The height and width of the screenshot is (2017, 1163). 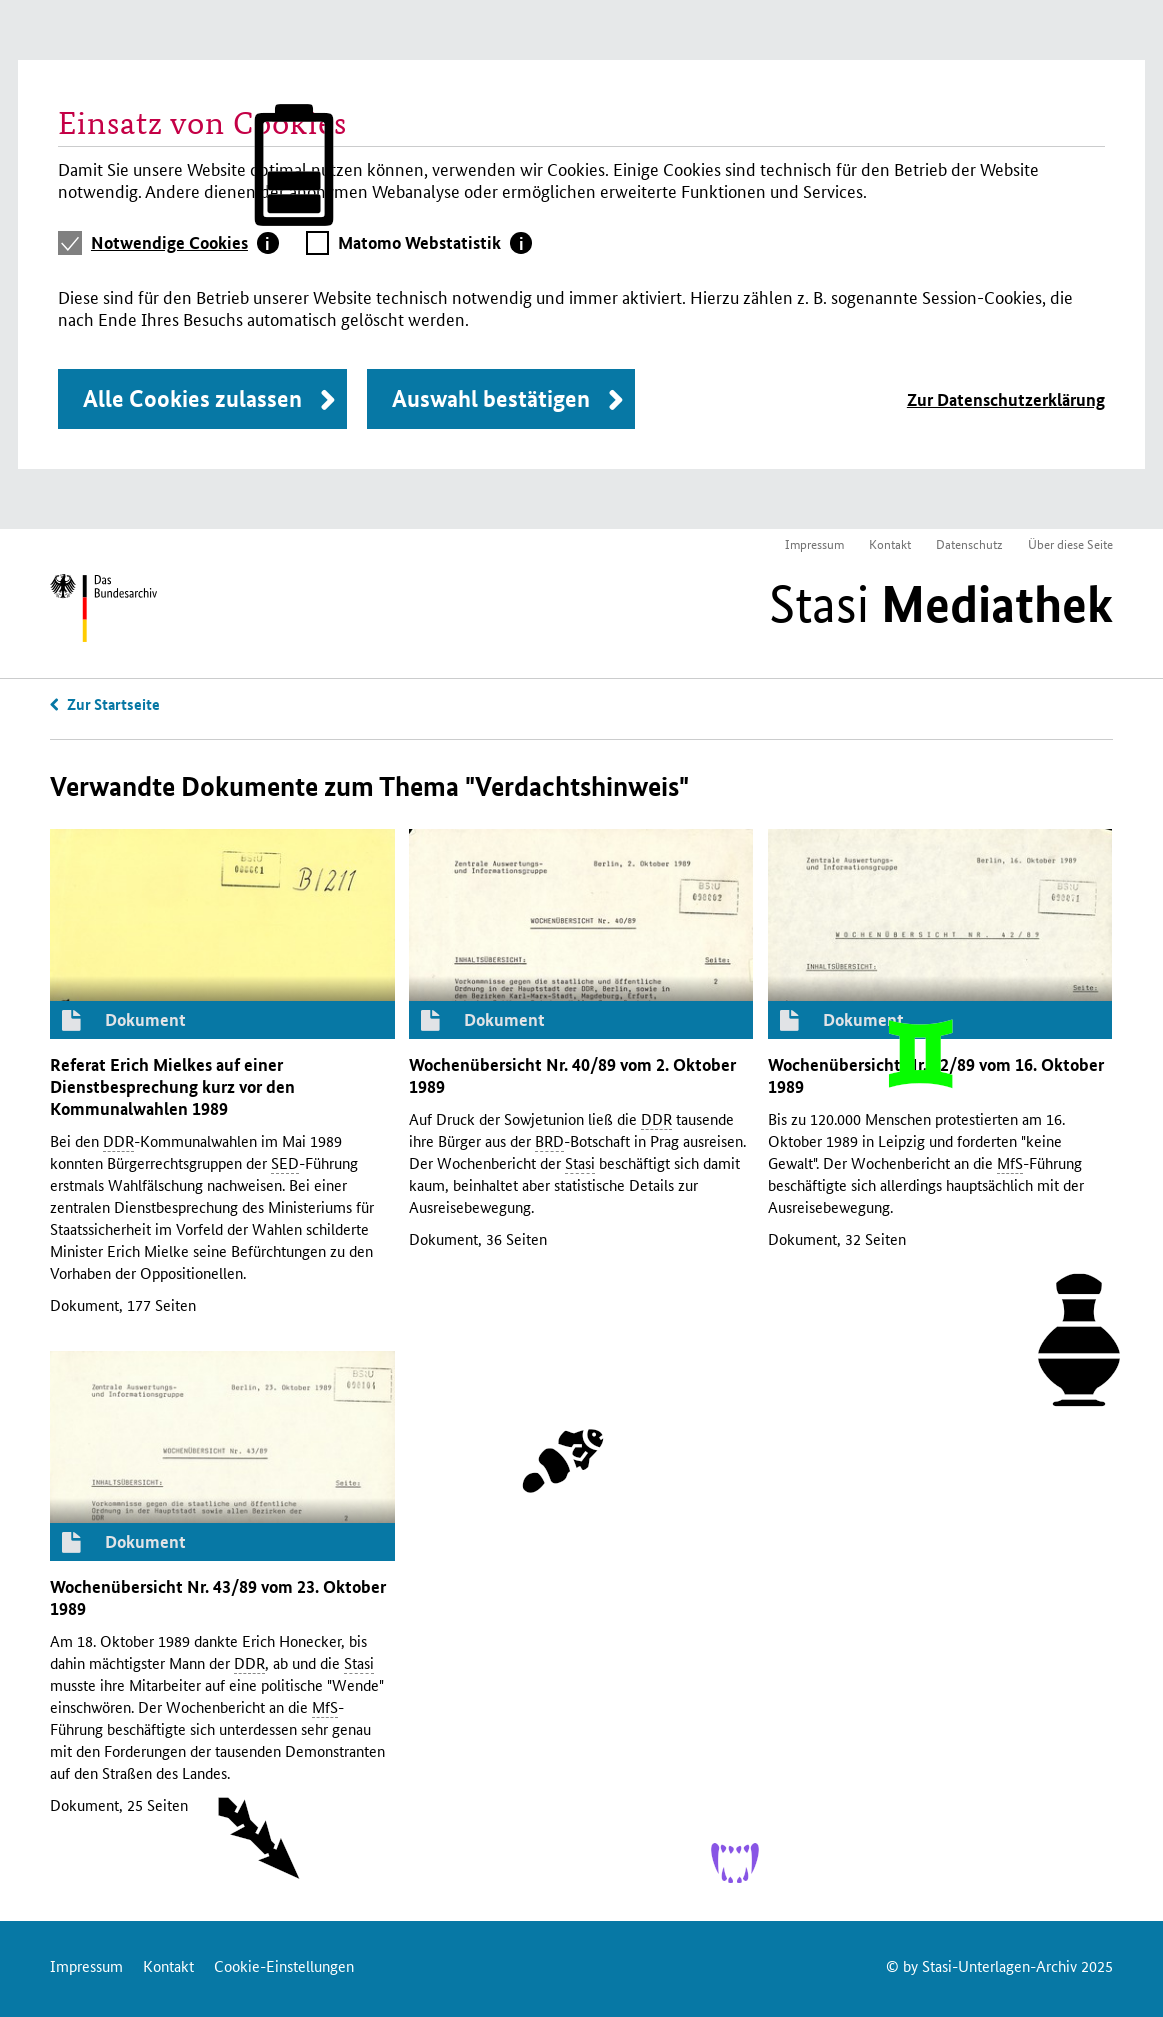 What do you see at coordinates (735, 1863) in the screenshot?
I see `select vampire or monster character type` at bounding box center [735, 1863].